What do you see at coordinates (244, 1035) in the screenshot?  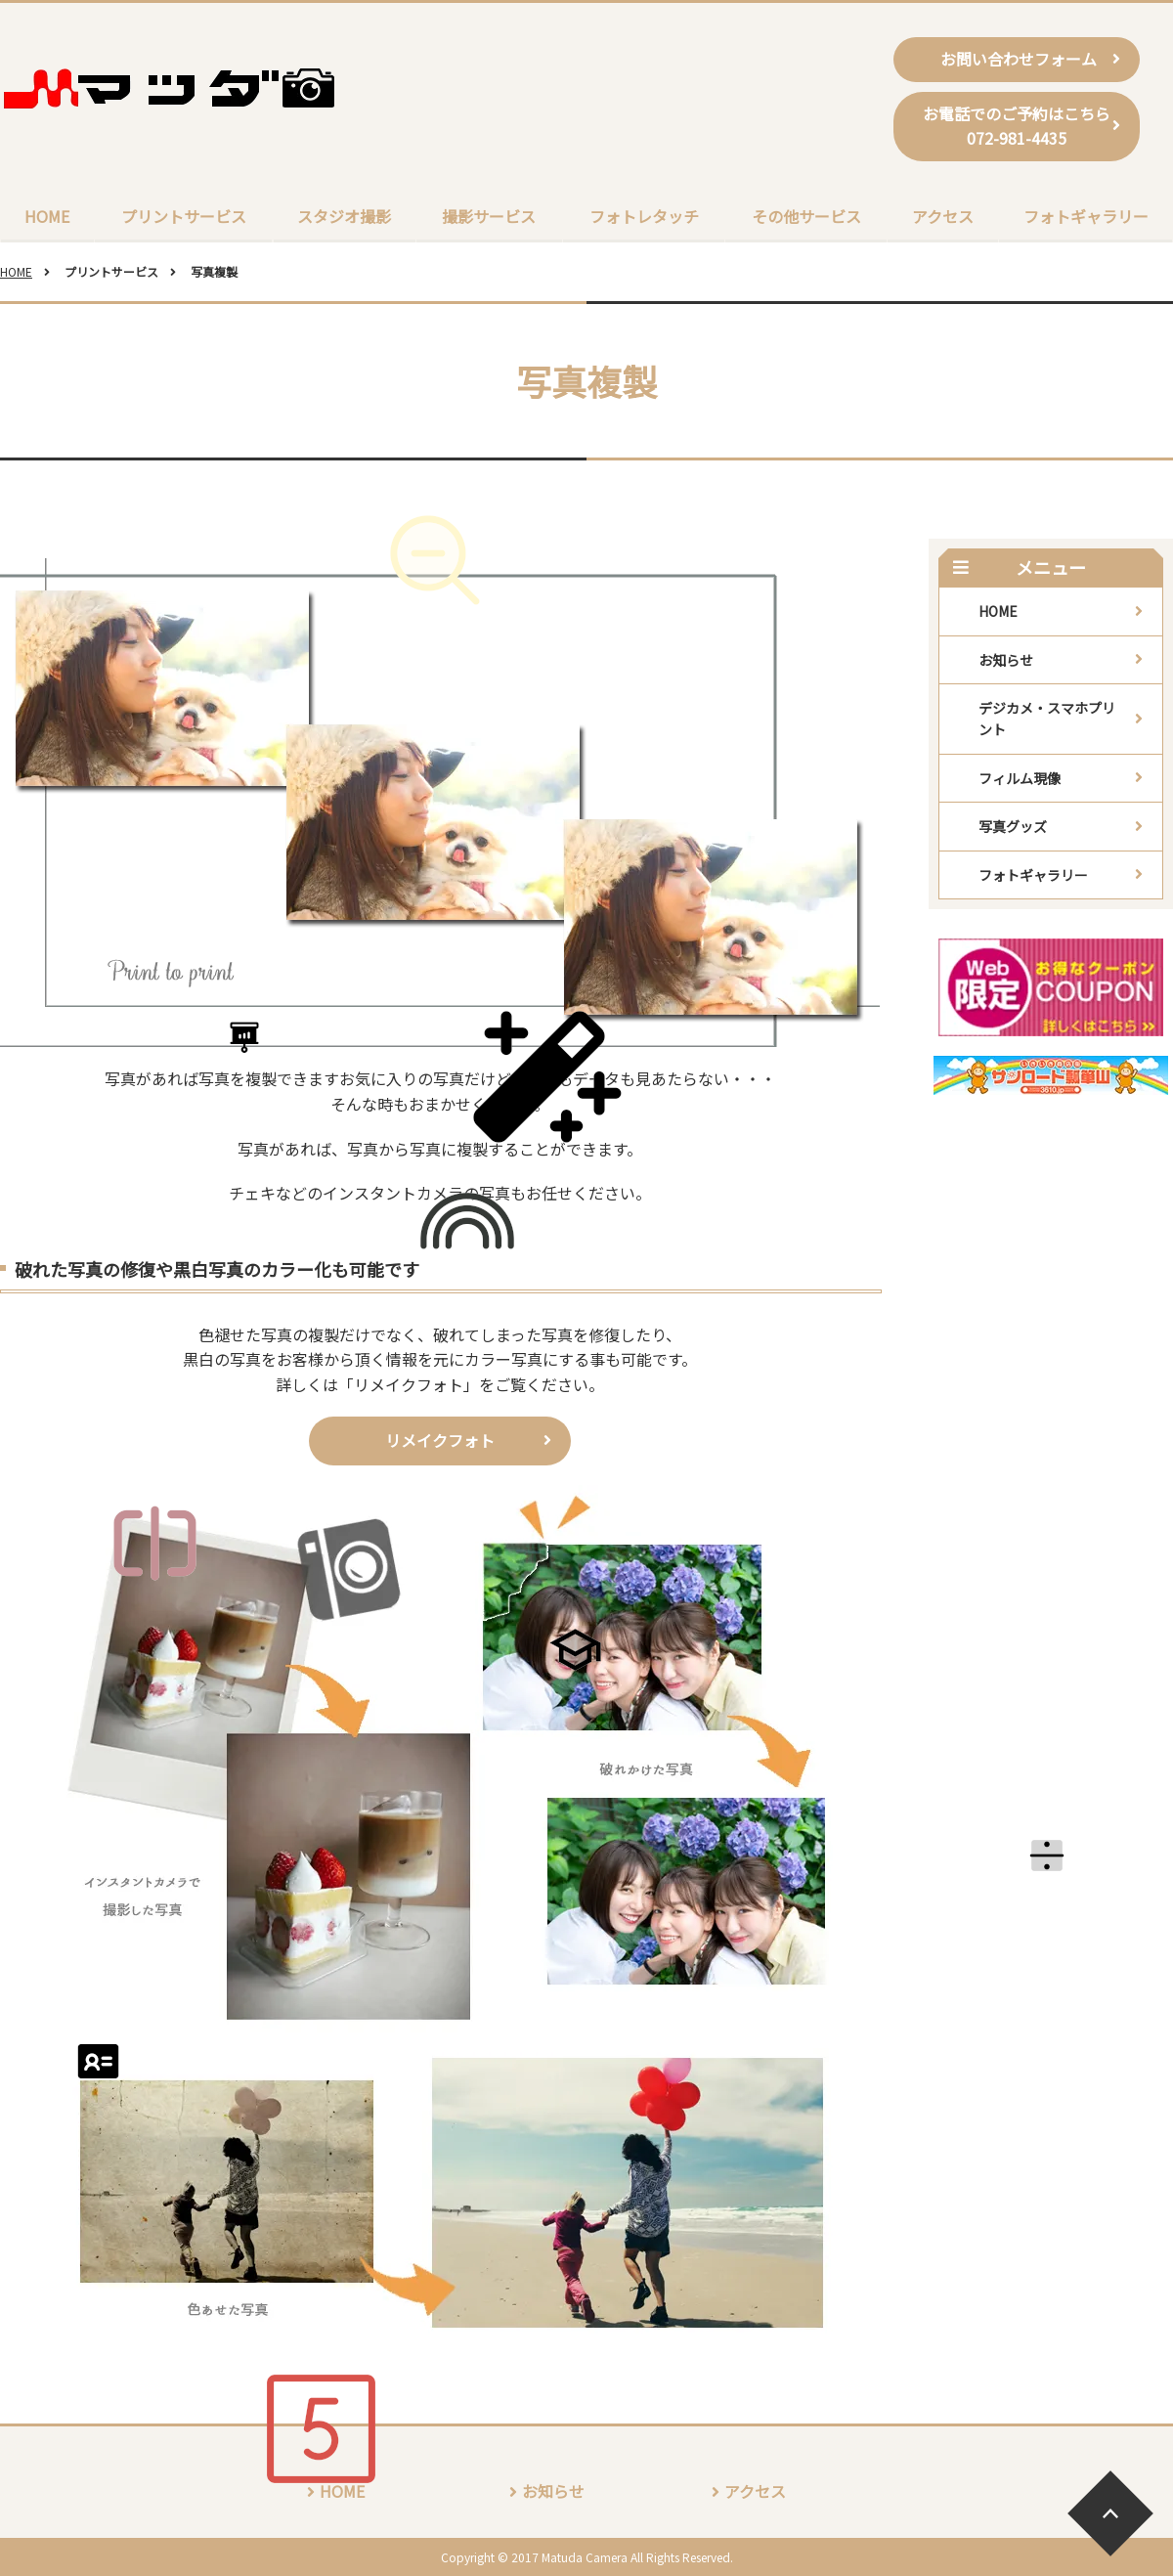 I see `view presentation with charts` at bounding box center [244, 1035].